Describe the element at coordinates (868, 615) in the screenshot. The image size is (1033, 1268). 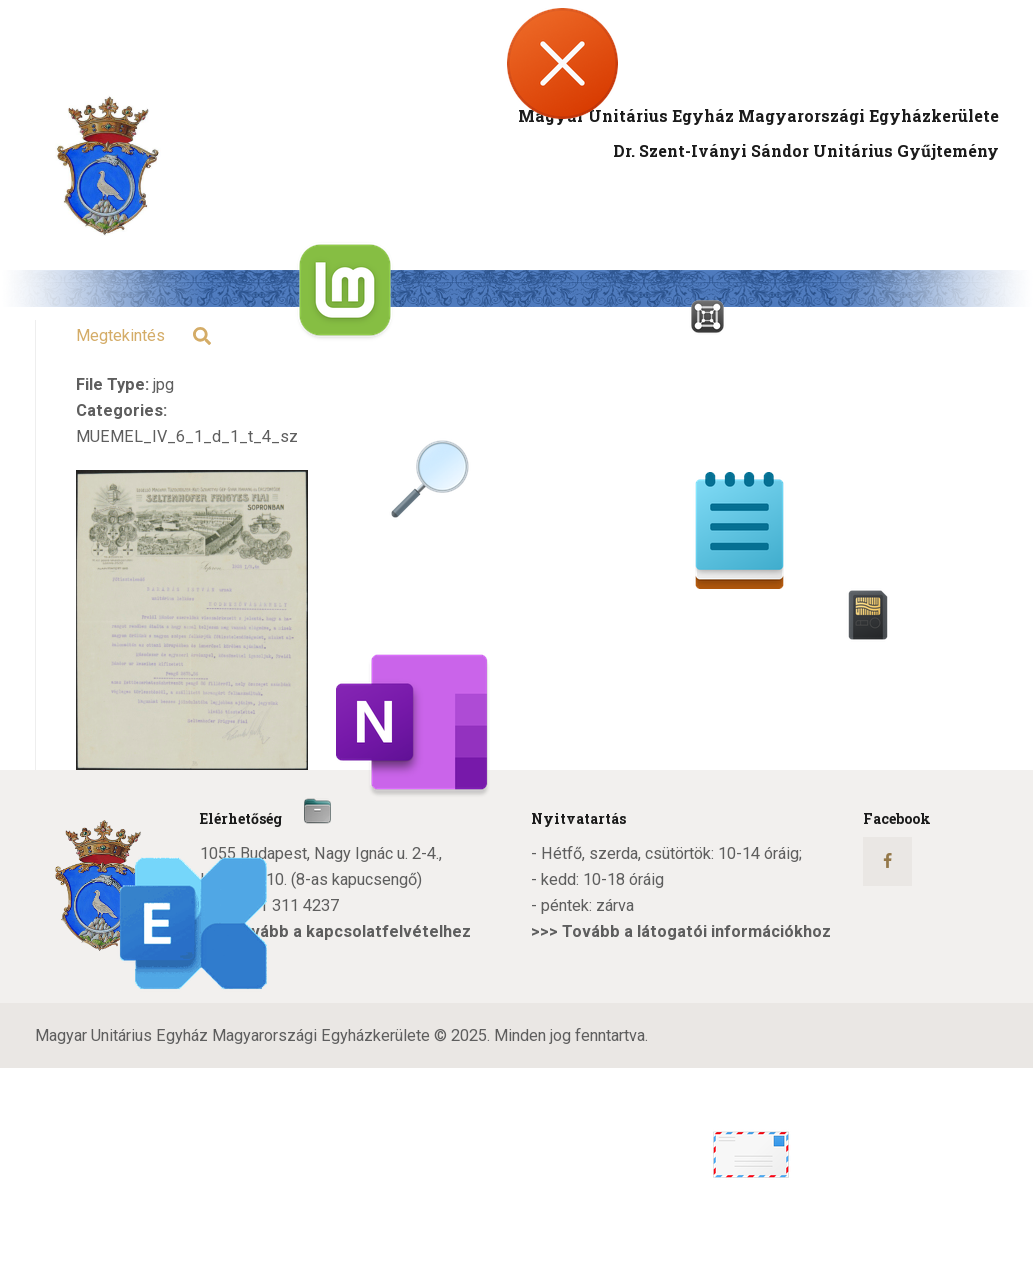
I see `access flash memory or SD card storage` at that location.